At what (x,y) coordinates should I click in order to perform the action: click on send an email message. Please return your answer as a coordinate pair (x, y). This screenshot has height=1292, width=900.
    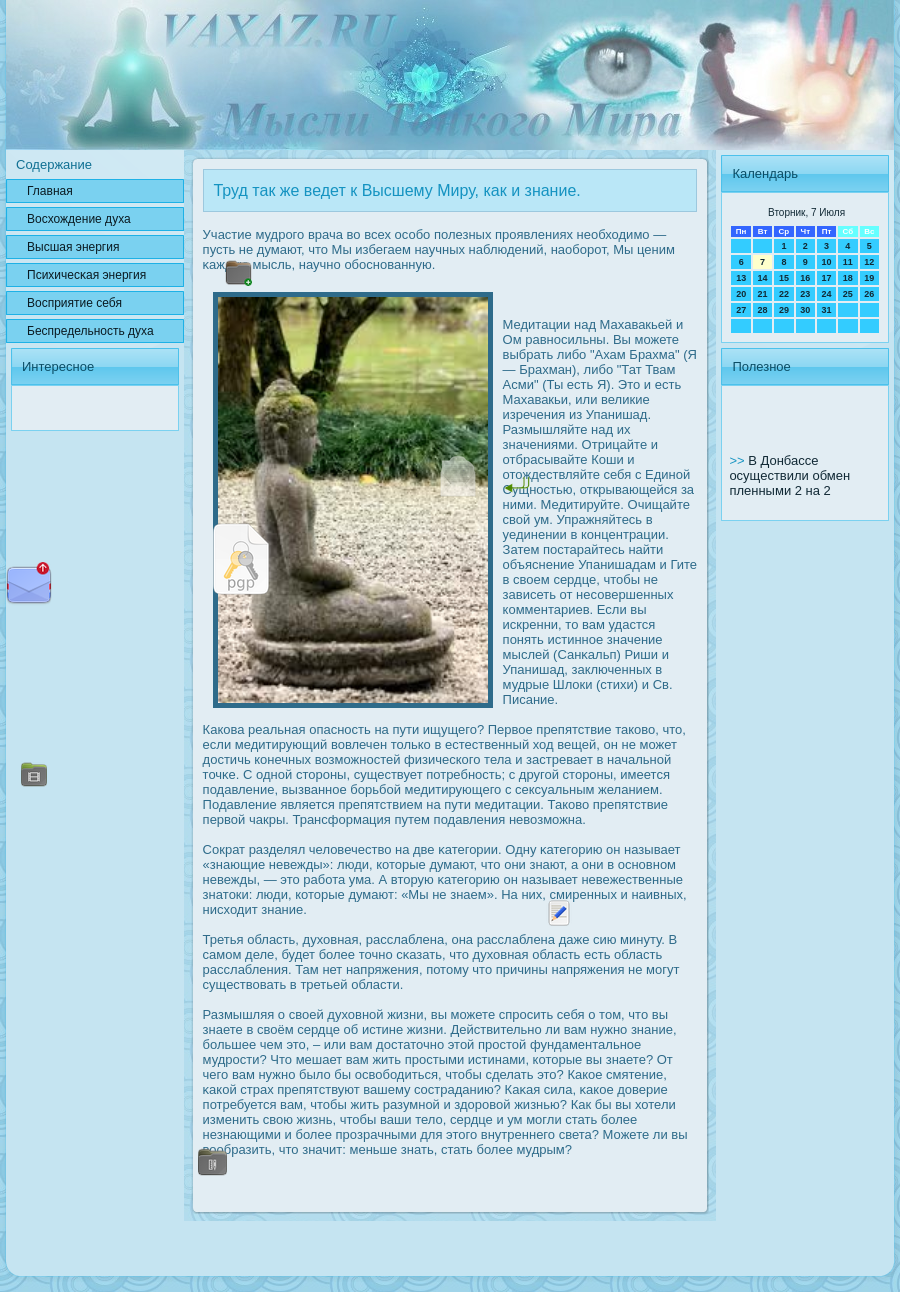
    Looking at the image, I should click on (29, 585).